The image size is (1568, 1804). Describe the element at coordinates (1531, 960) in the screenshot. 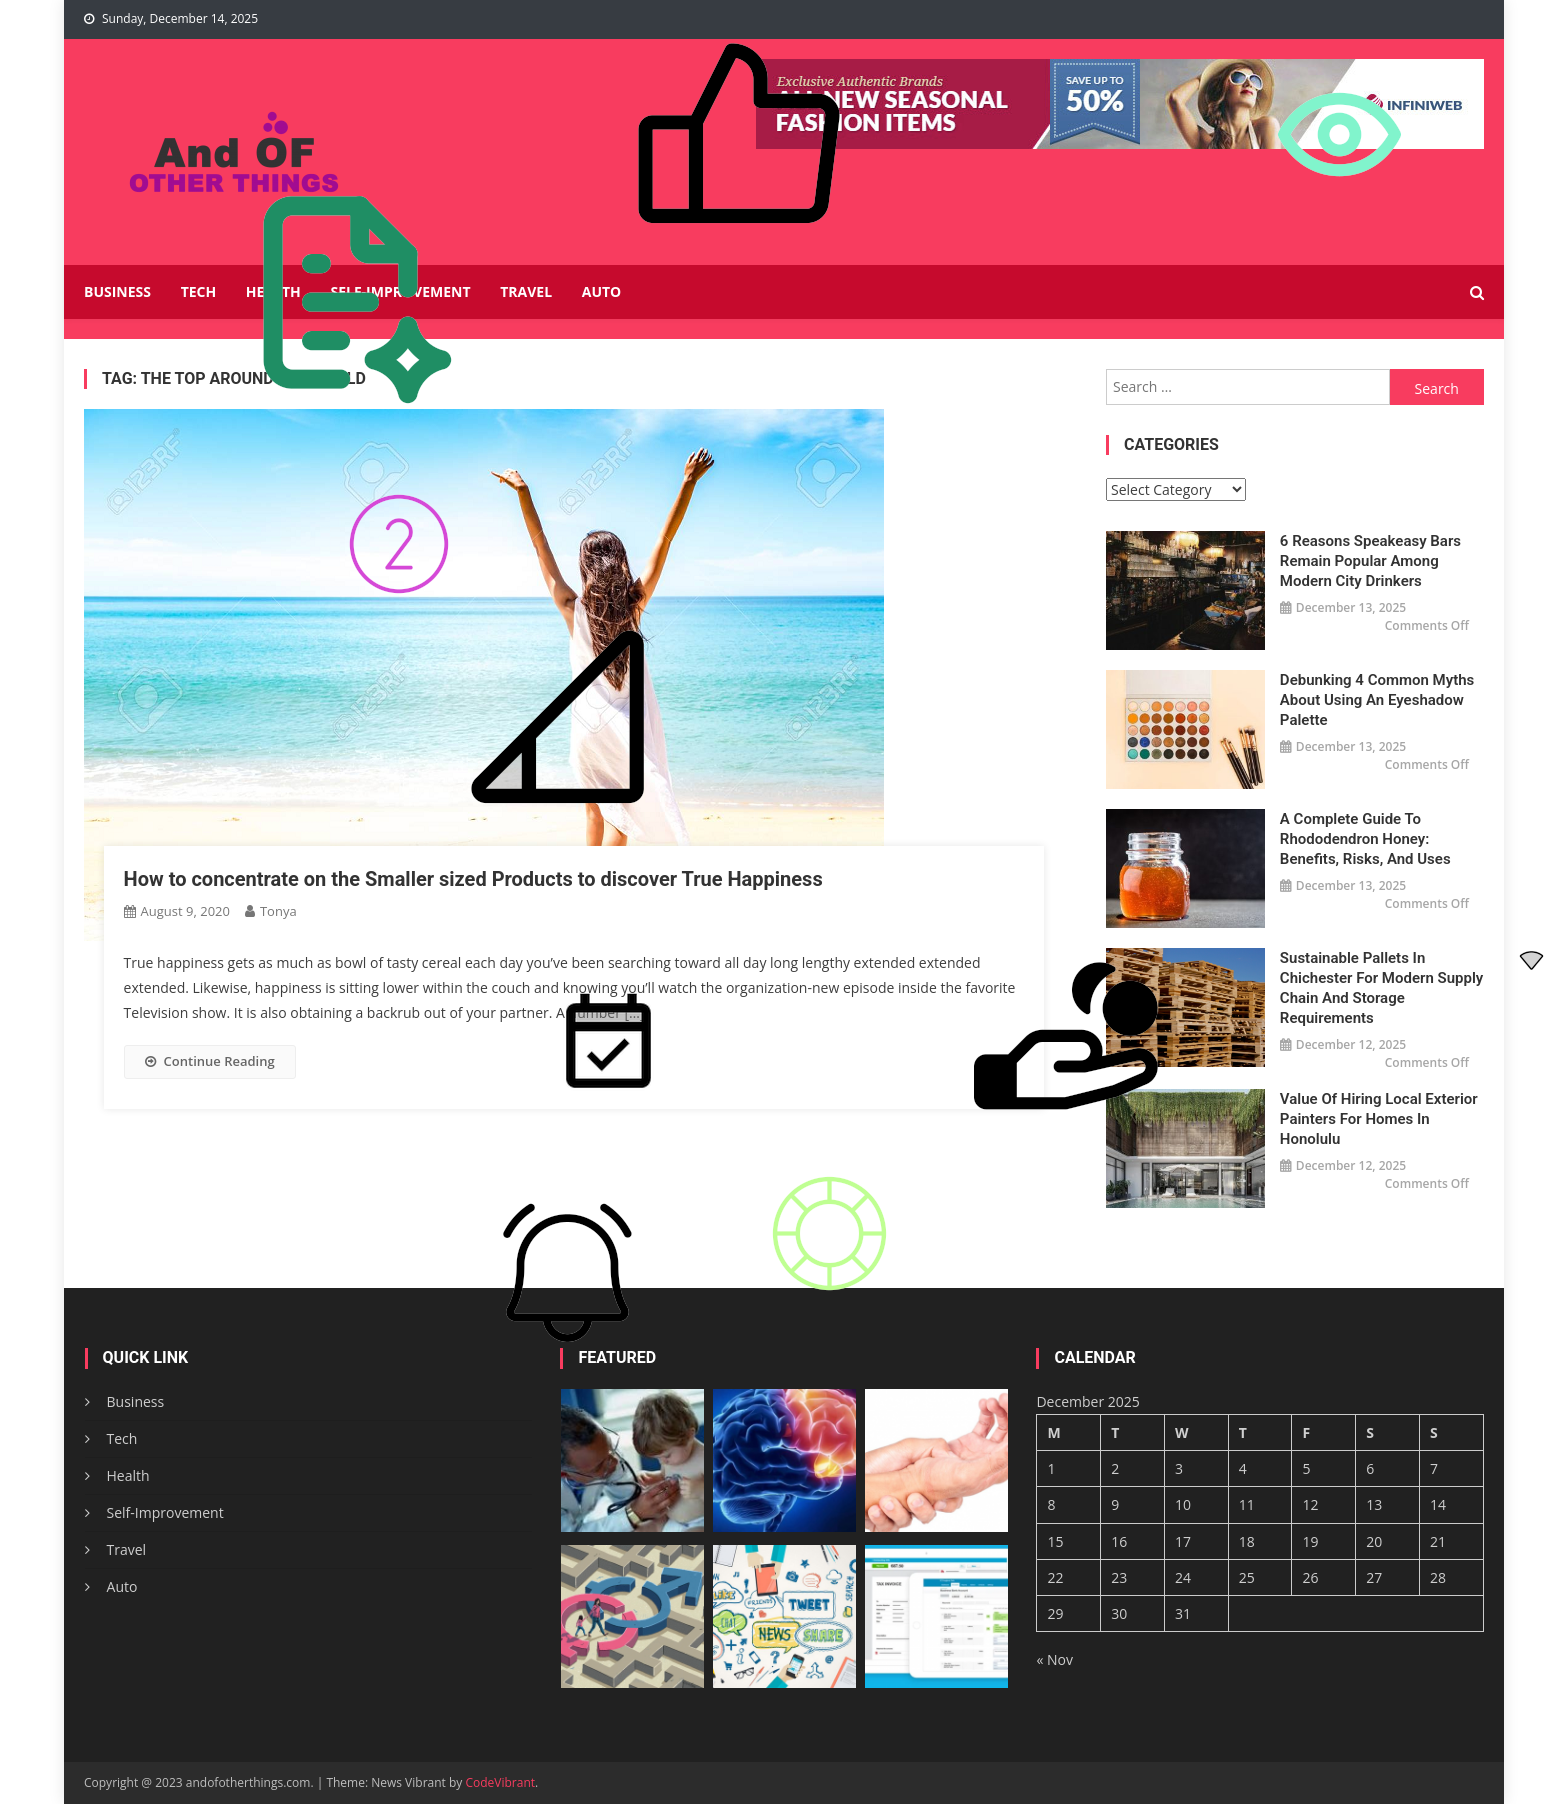

I see `strong wifi signal connected` at that location.